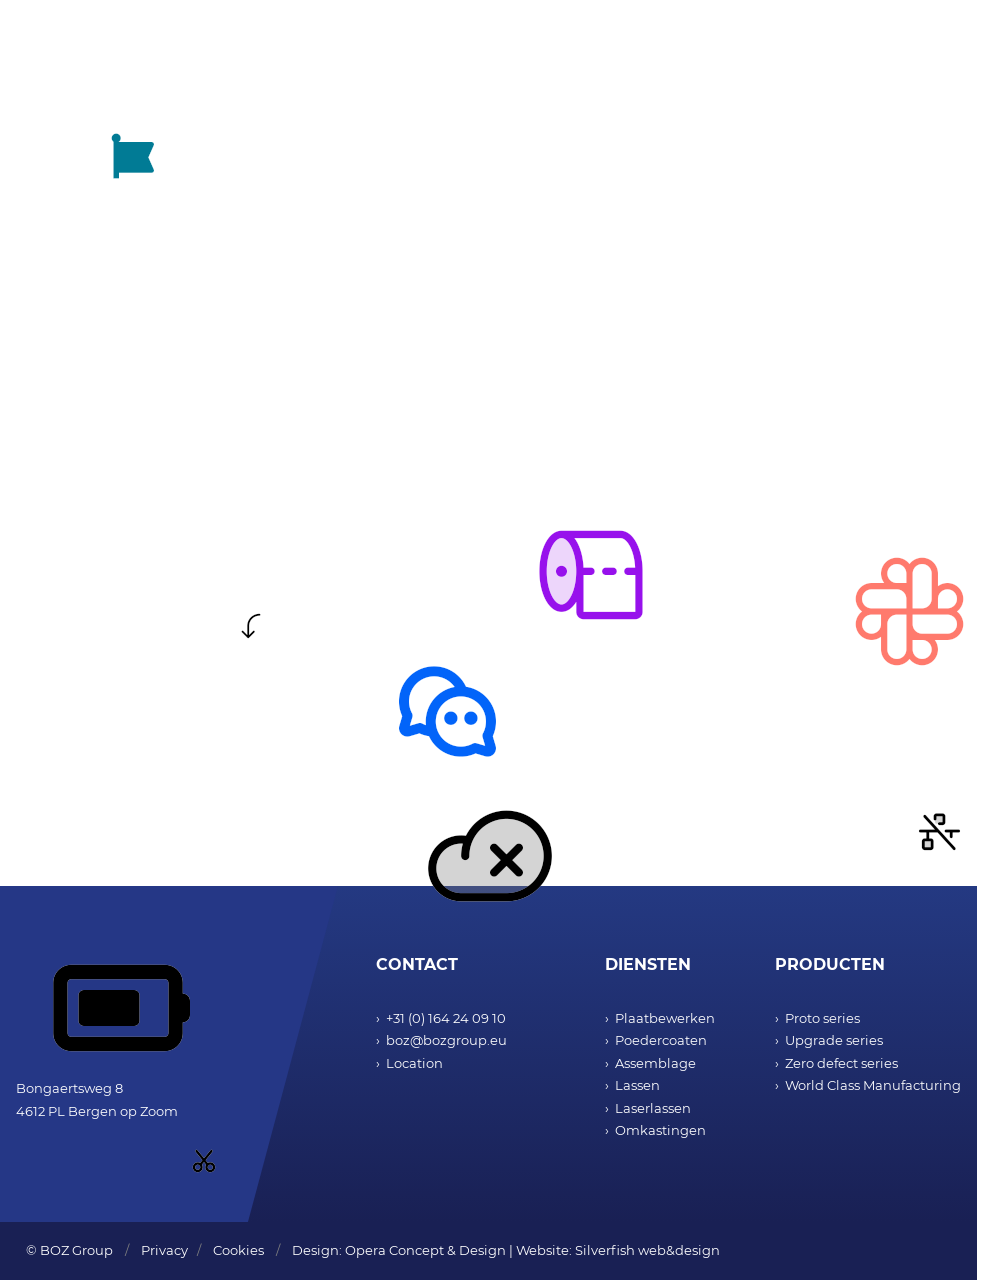 The height and width of the screenshot is (1280, 992). Describe the element at coordinates (118, 1008) in the screenshot. I see `indicates battery level at 75%` at that location.